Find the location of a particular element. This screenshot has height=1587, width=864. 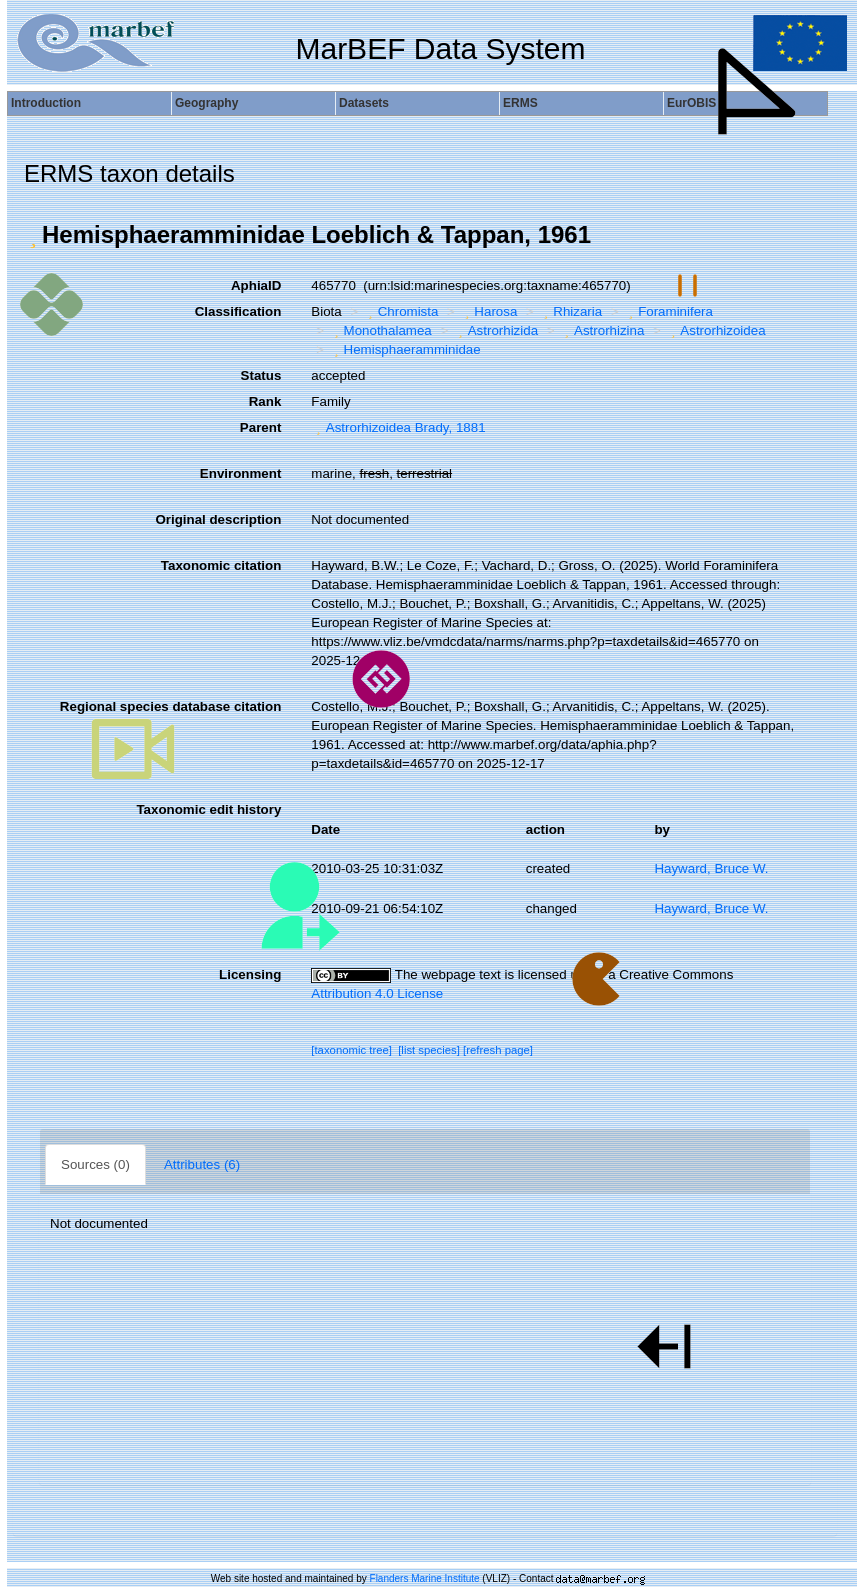

flag an item for review or attention is located at coordinates (752, 91).